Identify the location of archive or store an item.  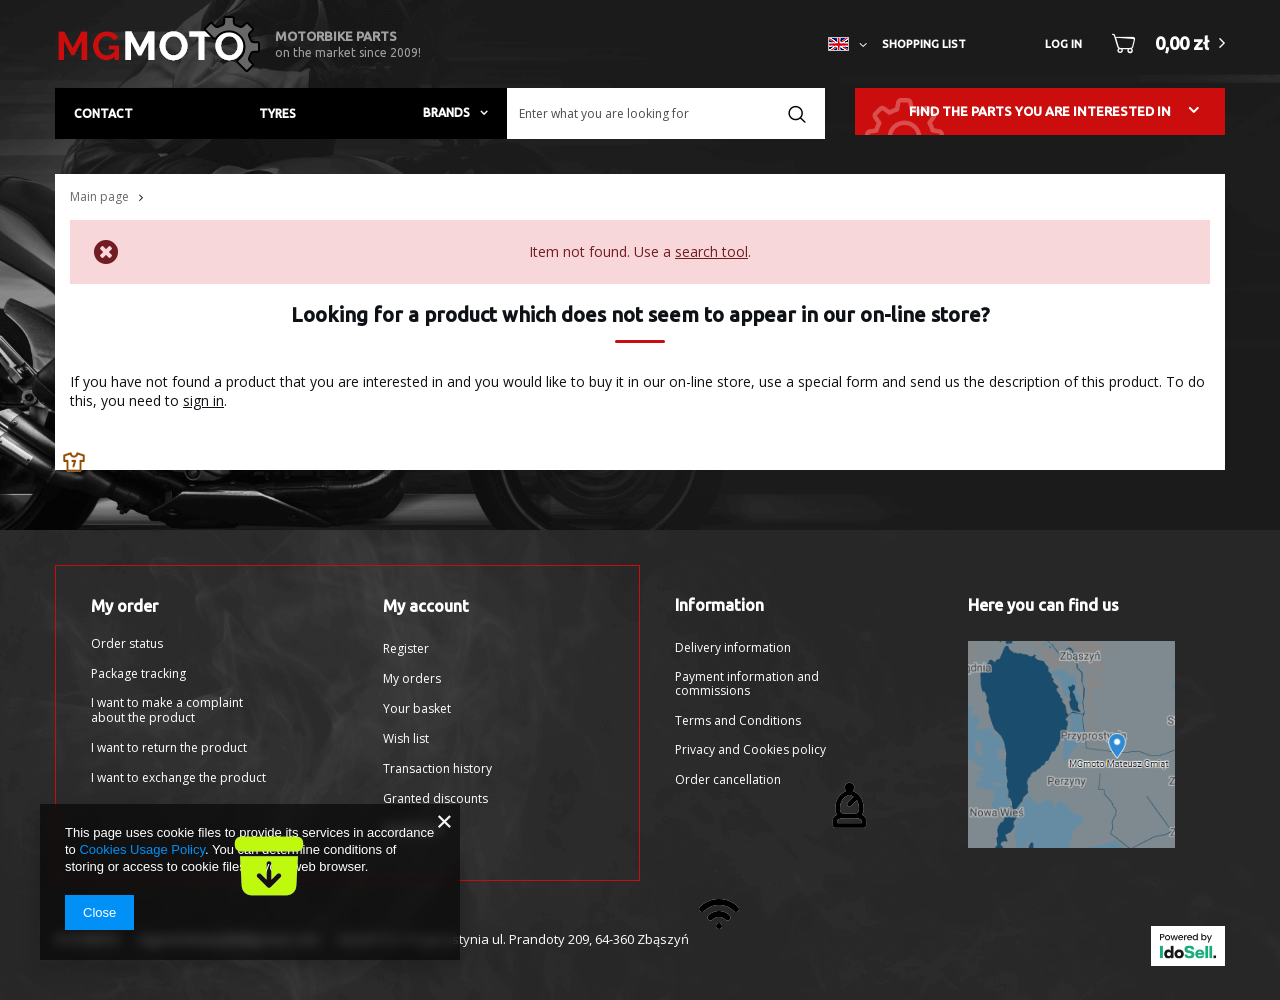
(269, 866).